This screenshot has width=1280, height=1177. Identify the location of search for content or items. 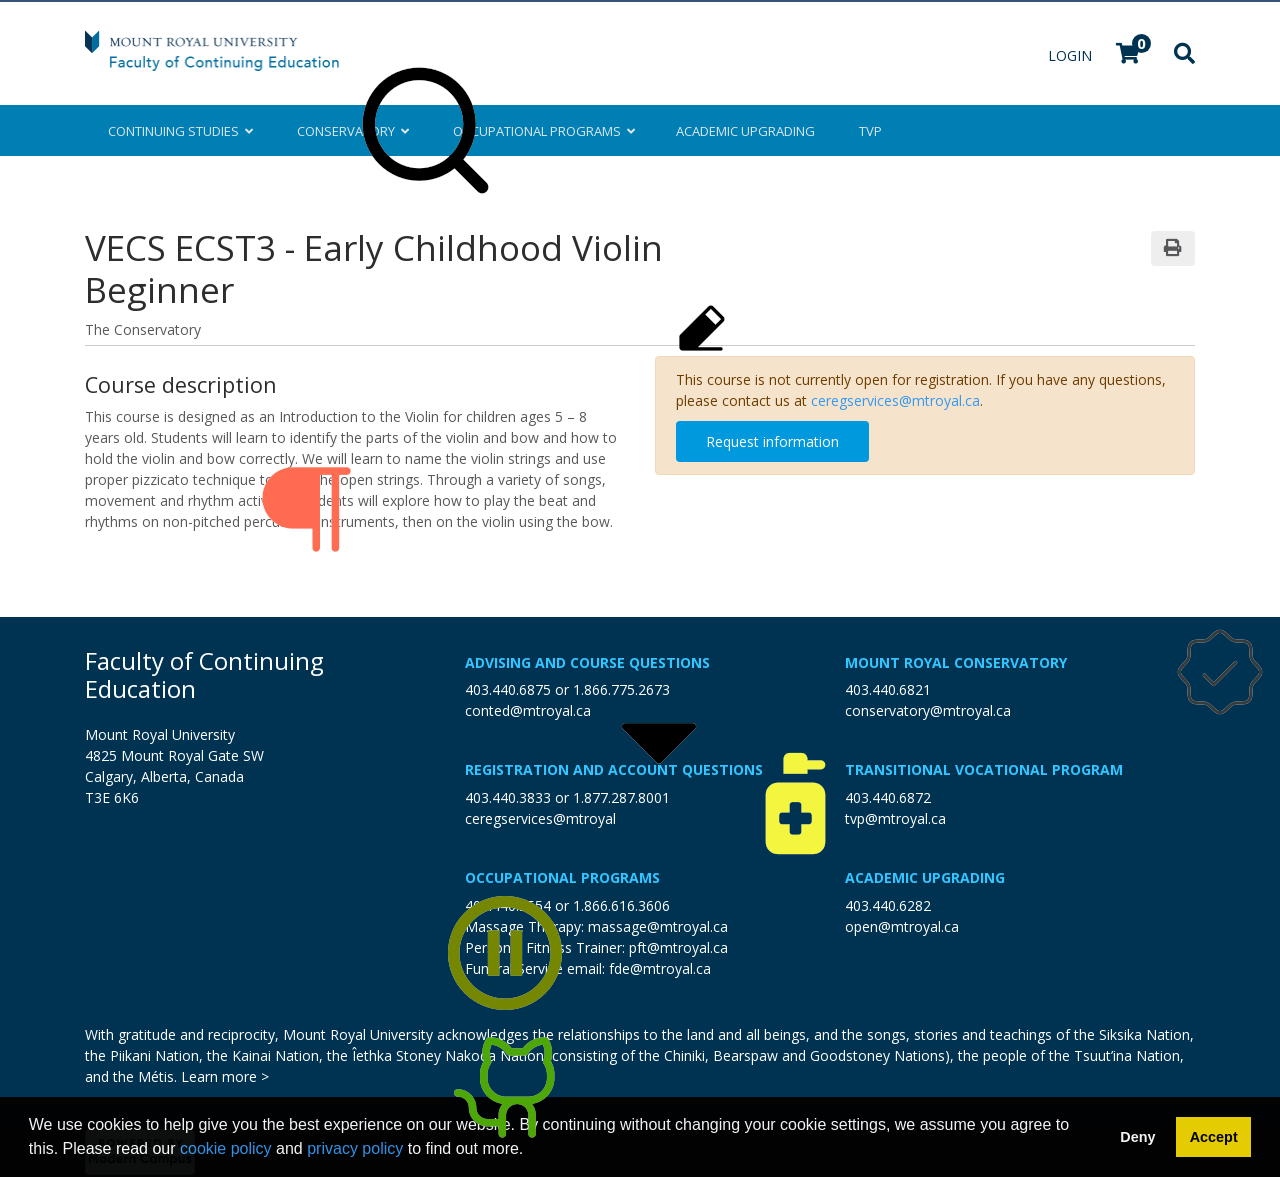
(425, 130).